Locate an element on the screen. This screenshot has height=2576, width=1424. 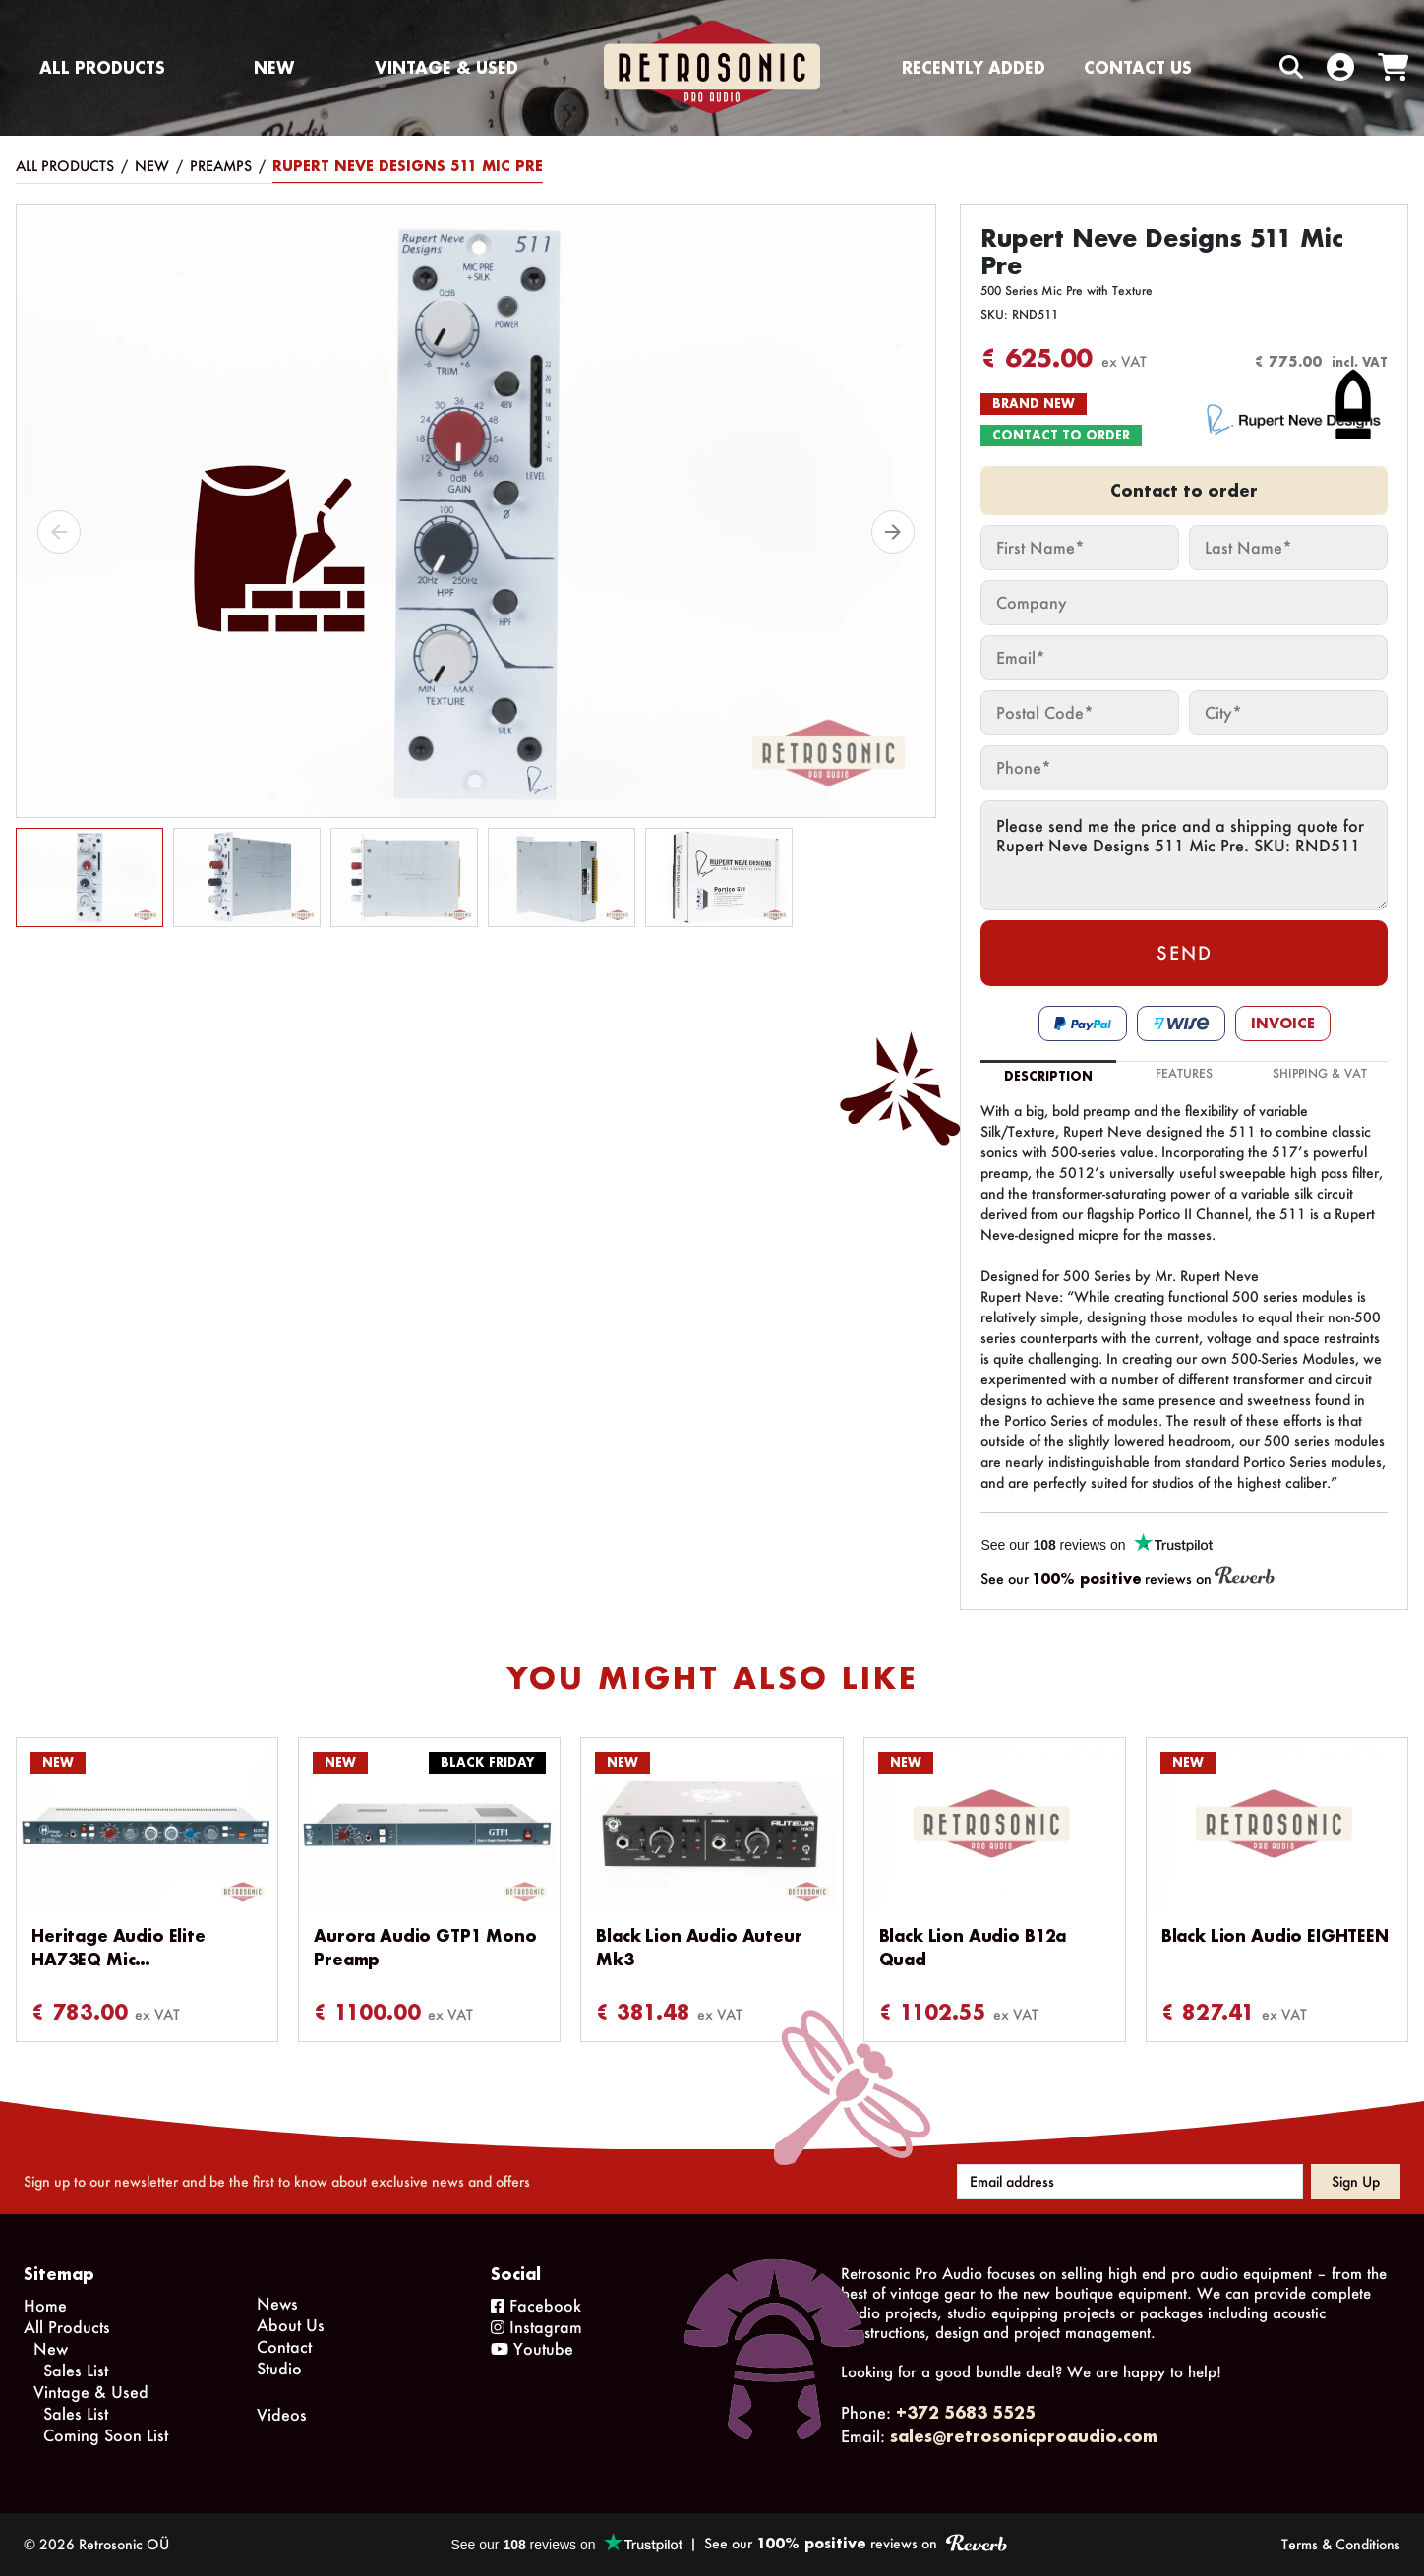
indicates a fracture or bone injury in a health app is located at coordinates (900, 1089).